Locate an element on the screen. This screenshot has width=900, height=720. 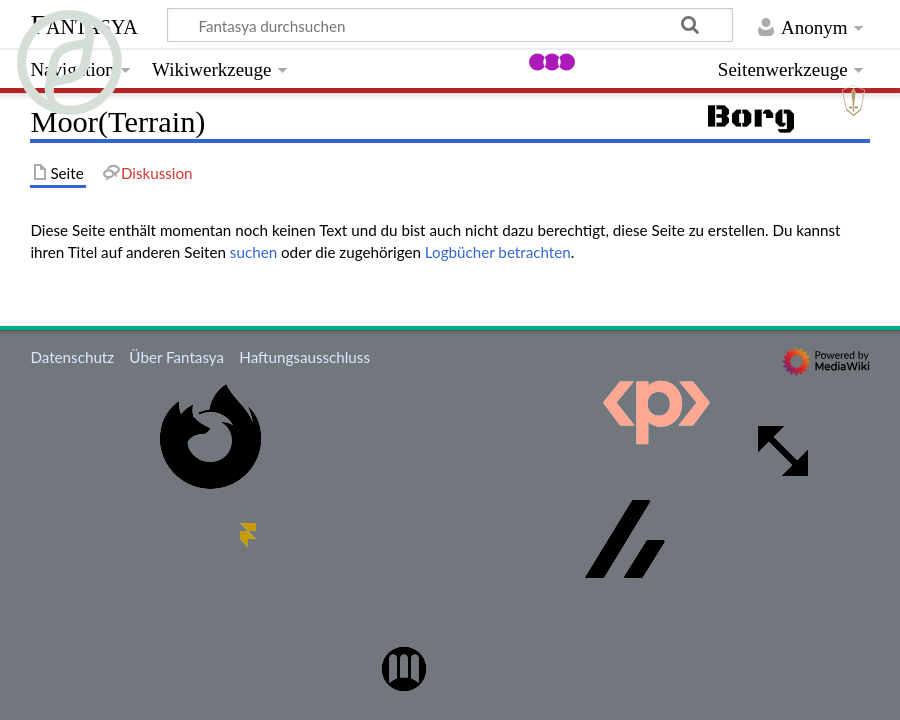
open zenn platform is located at coordinates (625, 539).